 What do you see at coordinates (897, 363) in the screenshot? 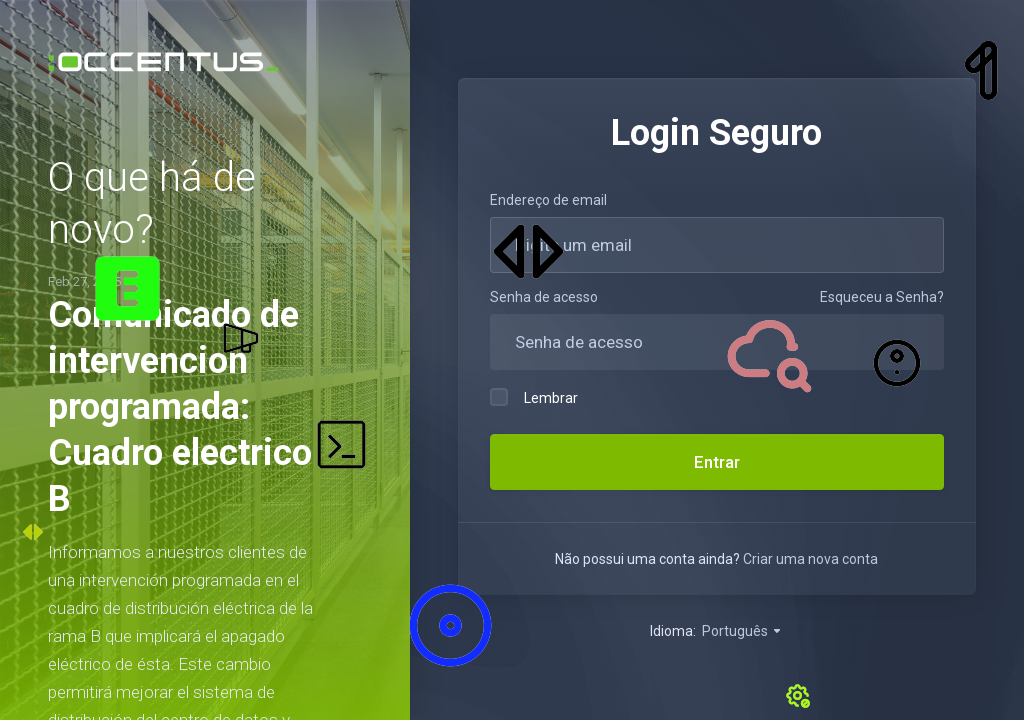
I see `access vacuum or cleaning device controls` at bounding box center [897, 363].